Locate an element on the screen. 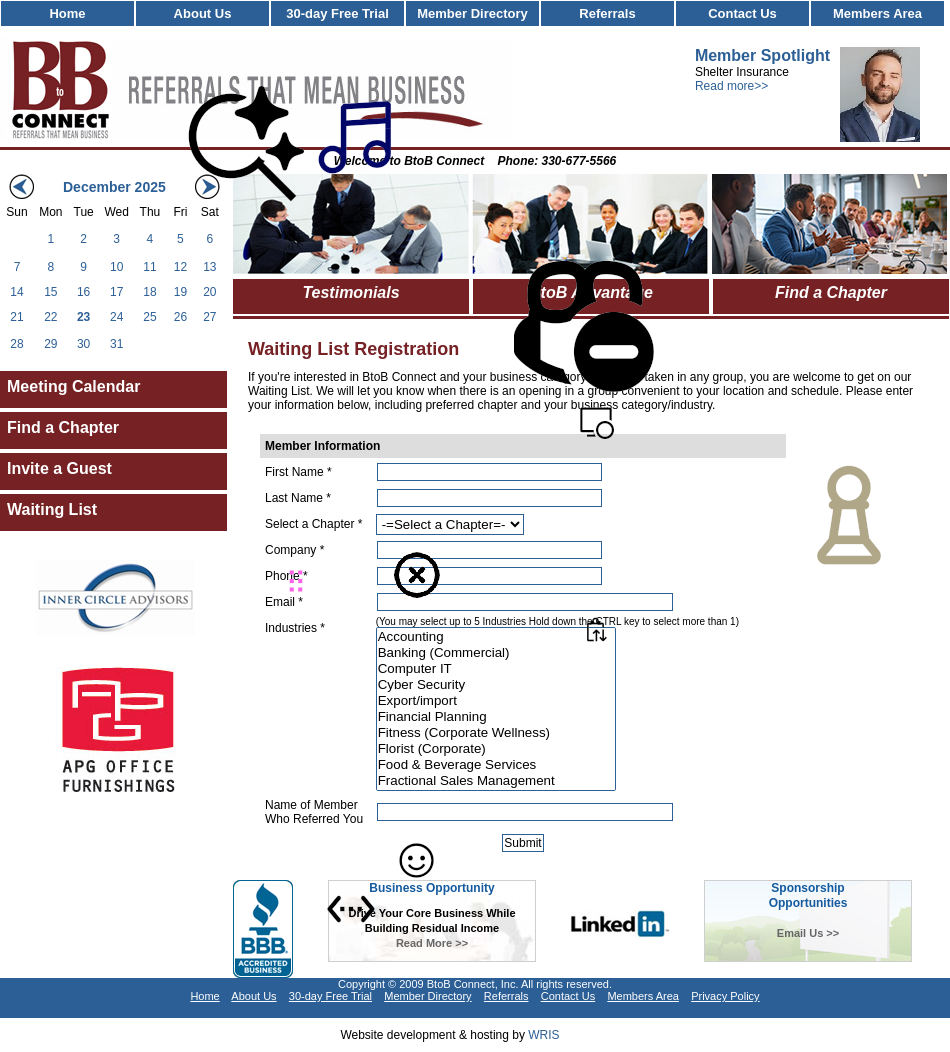  github copilot is blocked or disabled is located at coordinates (585, 323).